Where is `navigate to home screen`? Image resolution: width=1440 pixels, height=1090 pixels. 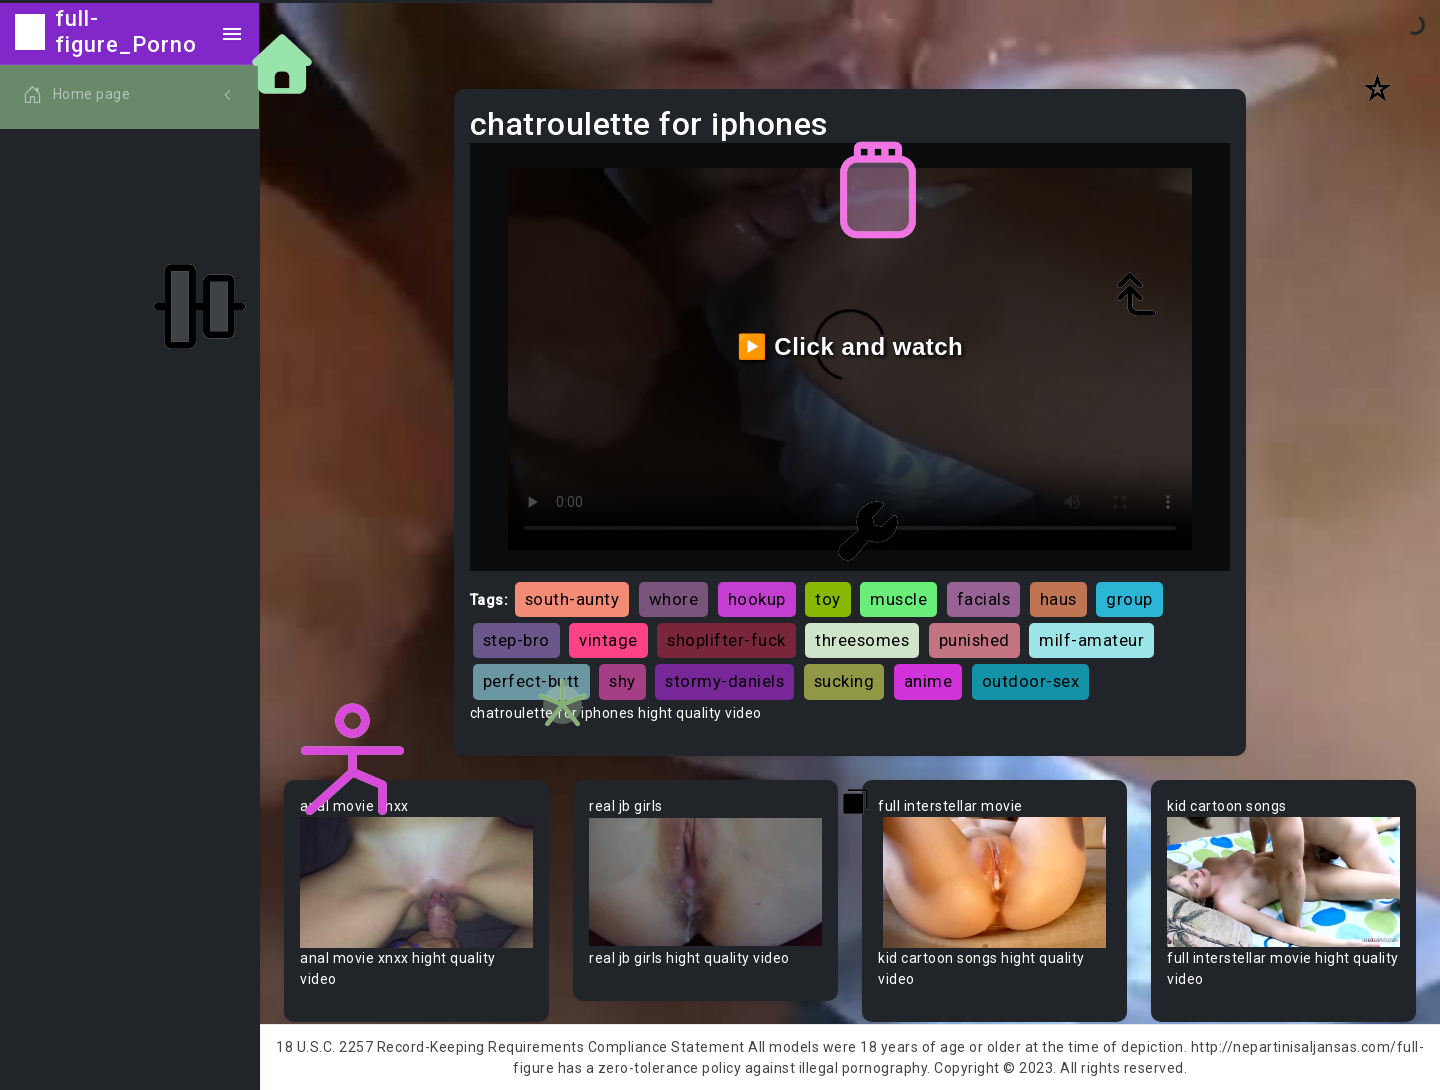 navigate to home screen is located at coordinates (282, 64).